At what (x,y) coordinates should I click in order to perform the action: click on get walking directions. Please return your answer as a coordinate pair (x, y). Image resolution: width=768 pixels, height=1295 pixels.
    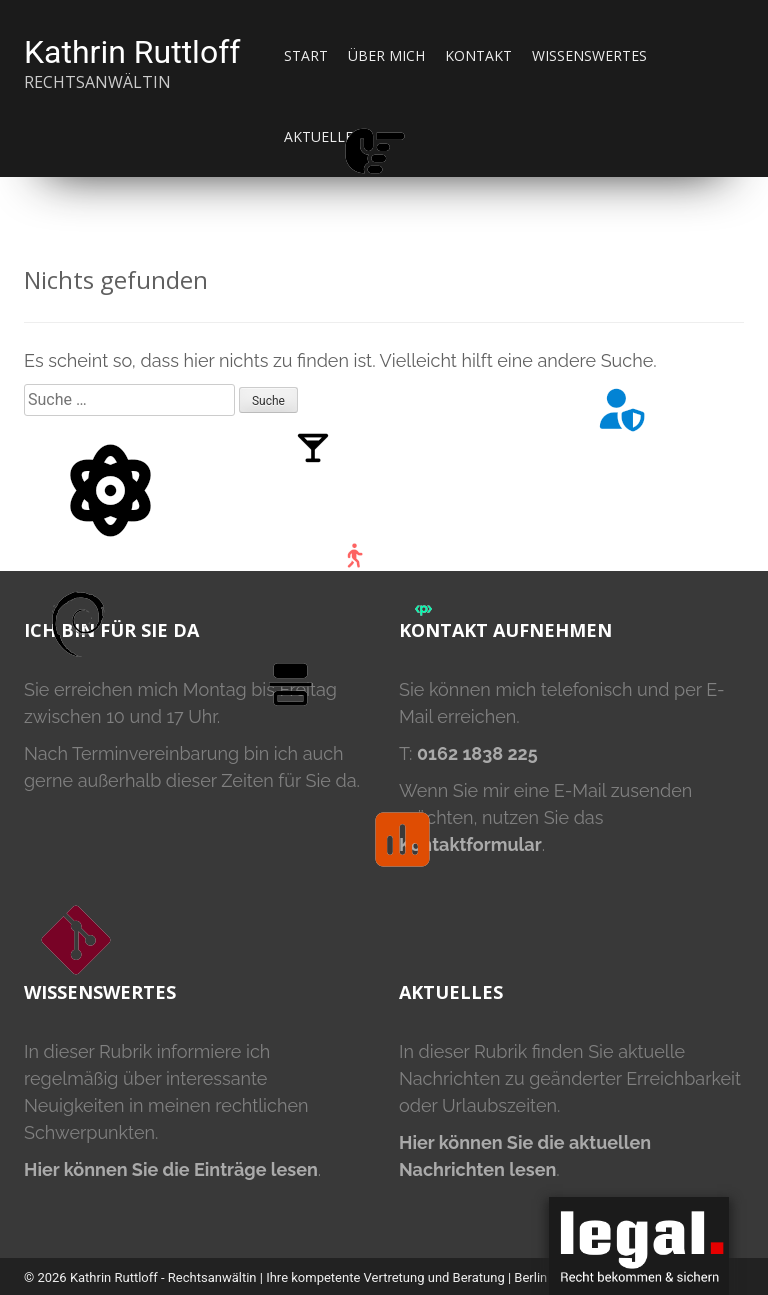
    Looking at the image, I should click on (354, 555).